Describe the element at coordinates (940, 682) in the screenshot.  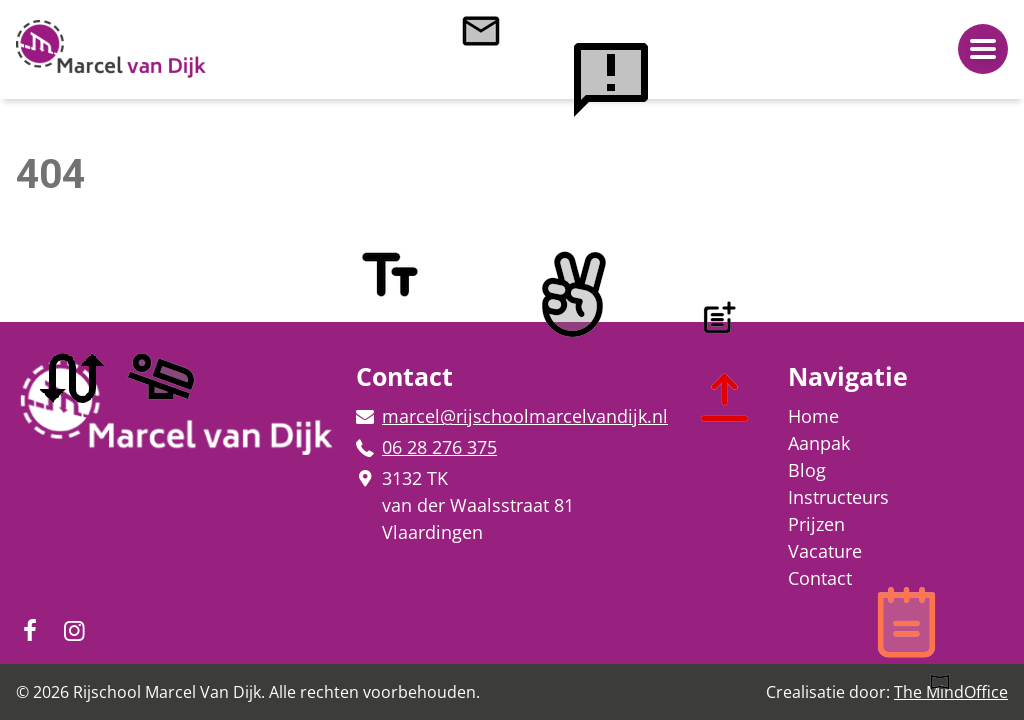
I see `switch to panorama photo mode` at that location.